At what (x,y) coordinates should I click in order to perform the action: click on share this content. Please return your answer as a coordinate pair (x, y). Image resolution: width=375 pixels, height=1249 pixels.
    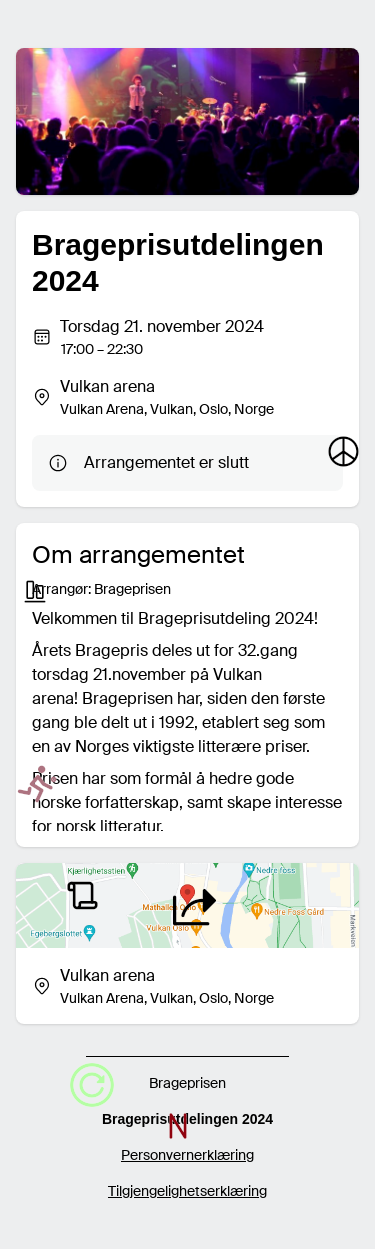
    Looking at the image, I should click on (194, 905).